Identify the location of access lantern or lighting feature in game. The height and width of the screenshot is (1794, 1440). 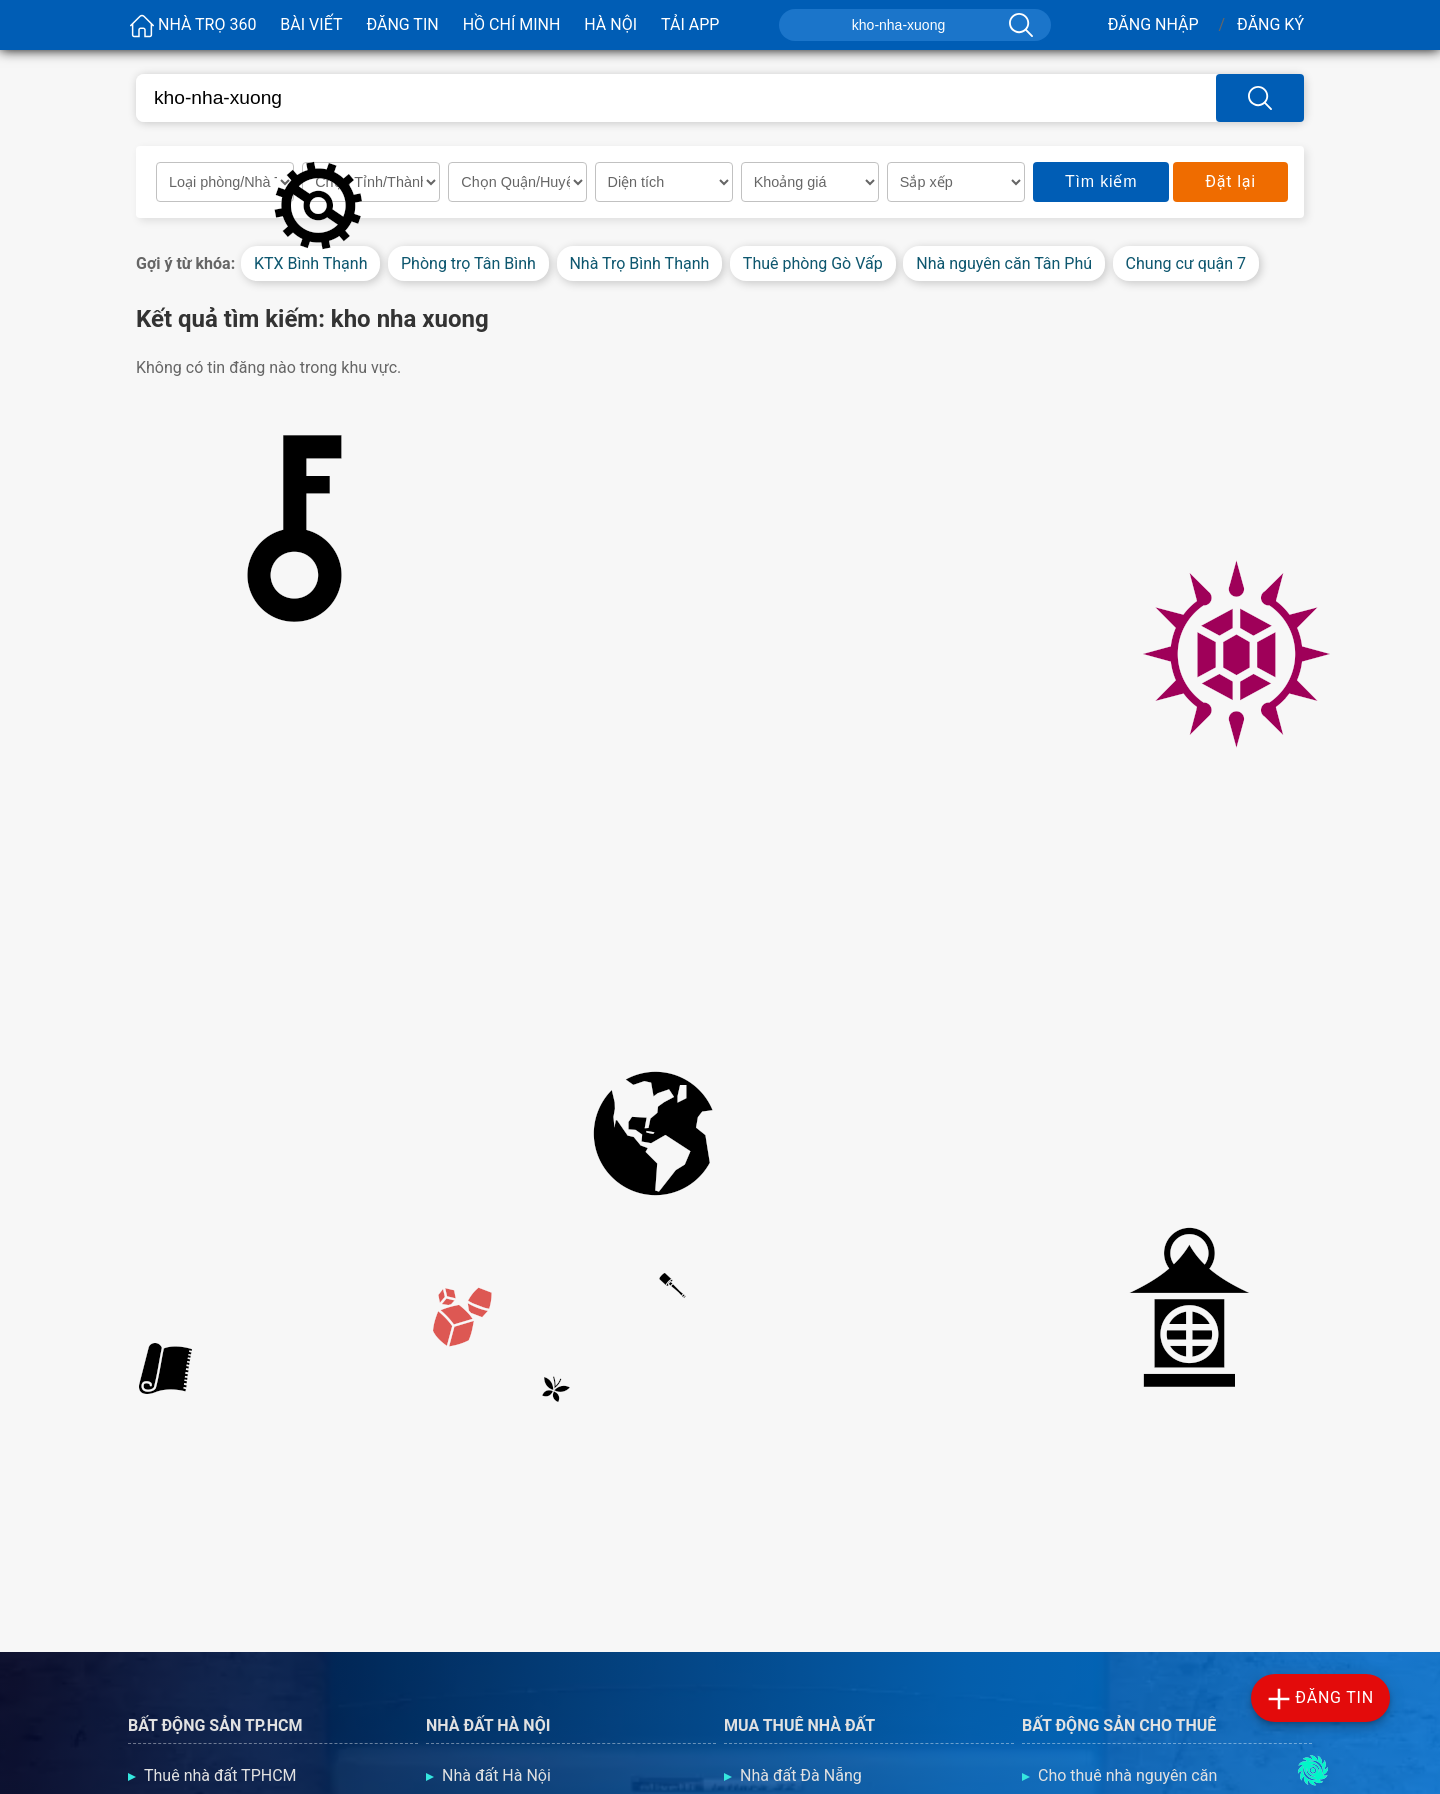
(1189, 1306).